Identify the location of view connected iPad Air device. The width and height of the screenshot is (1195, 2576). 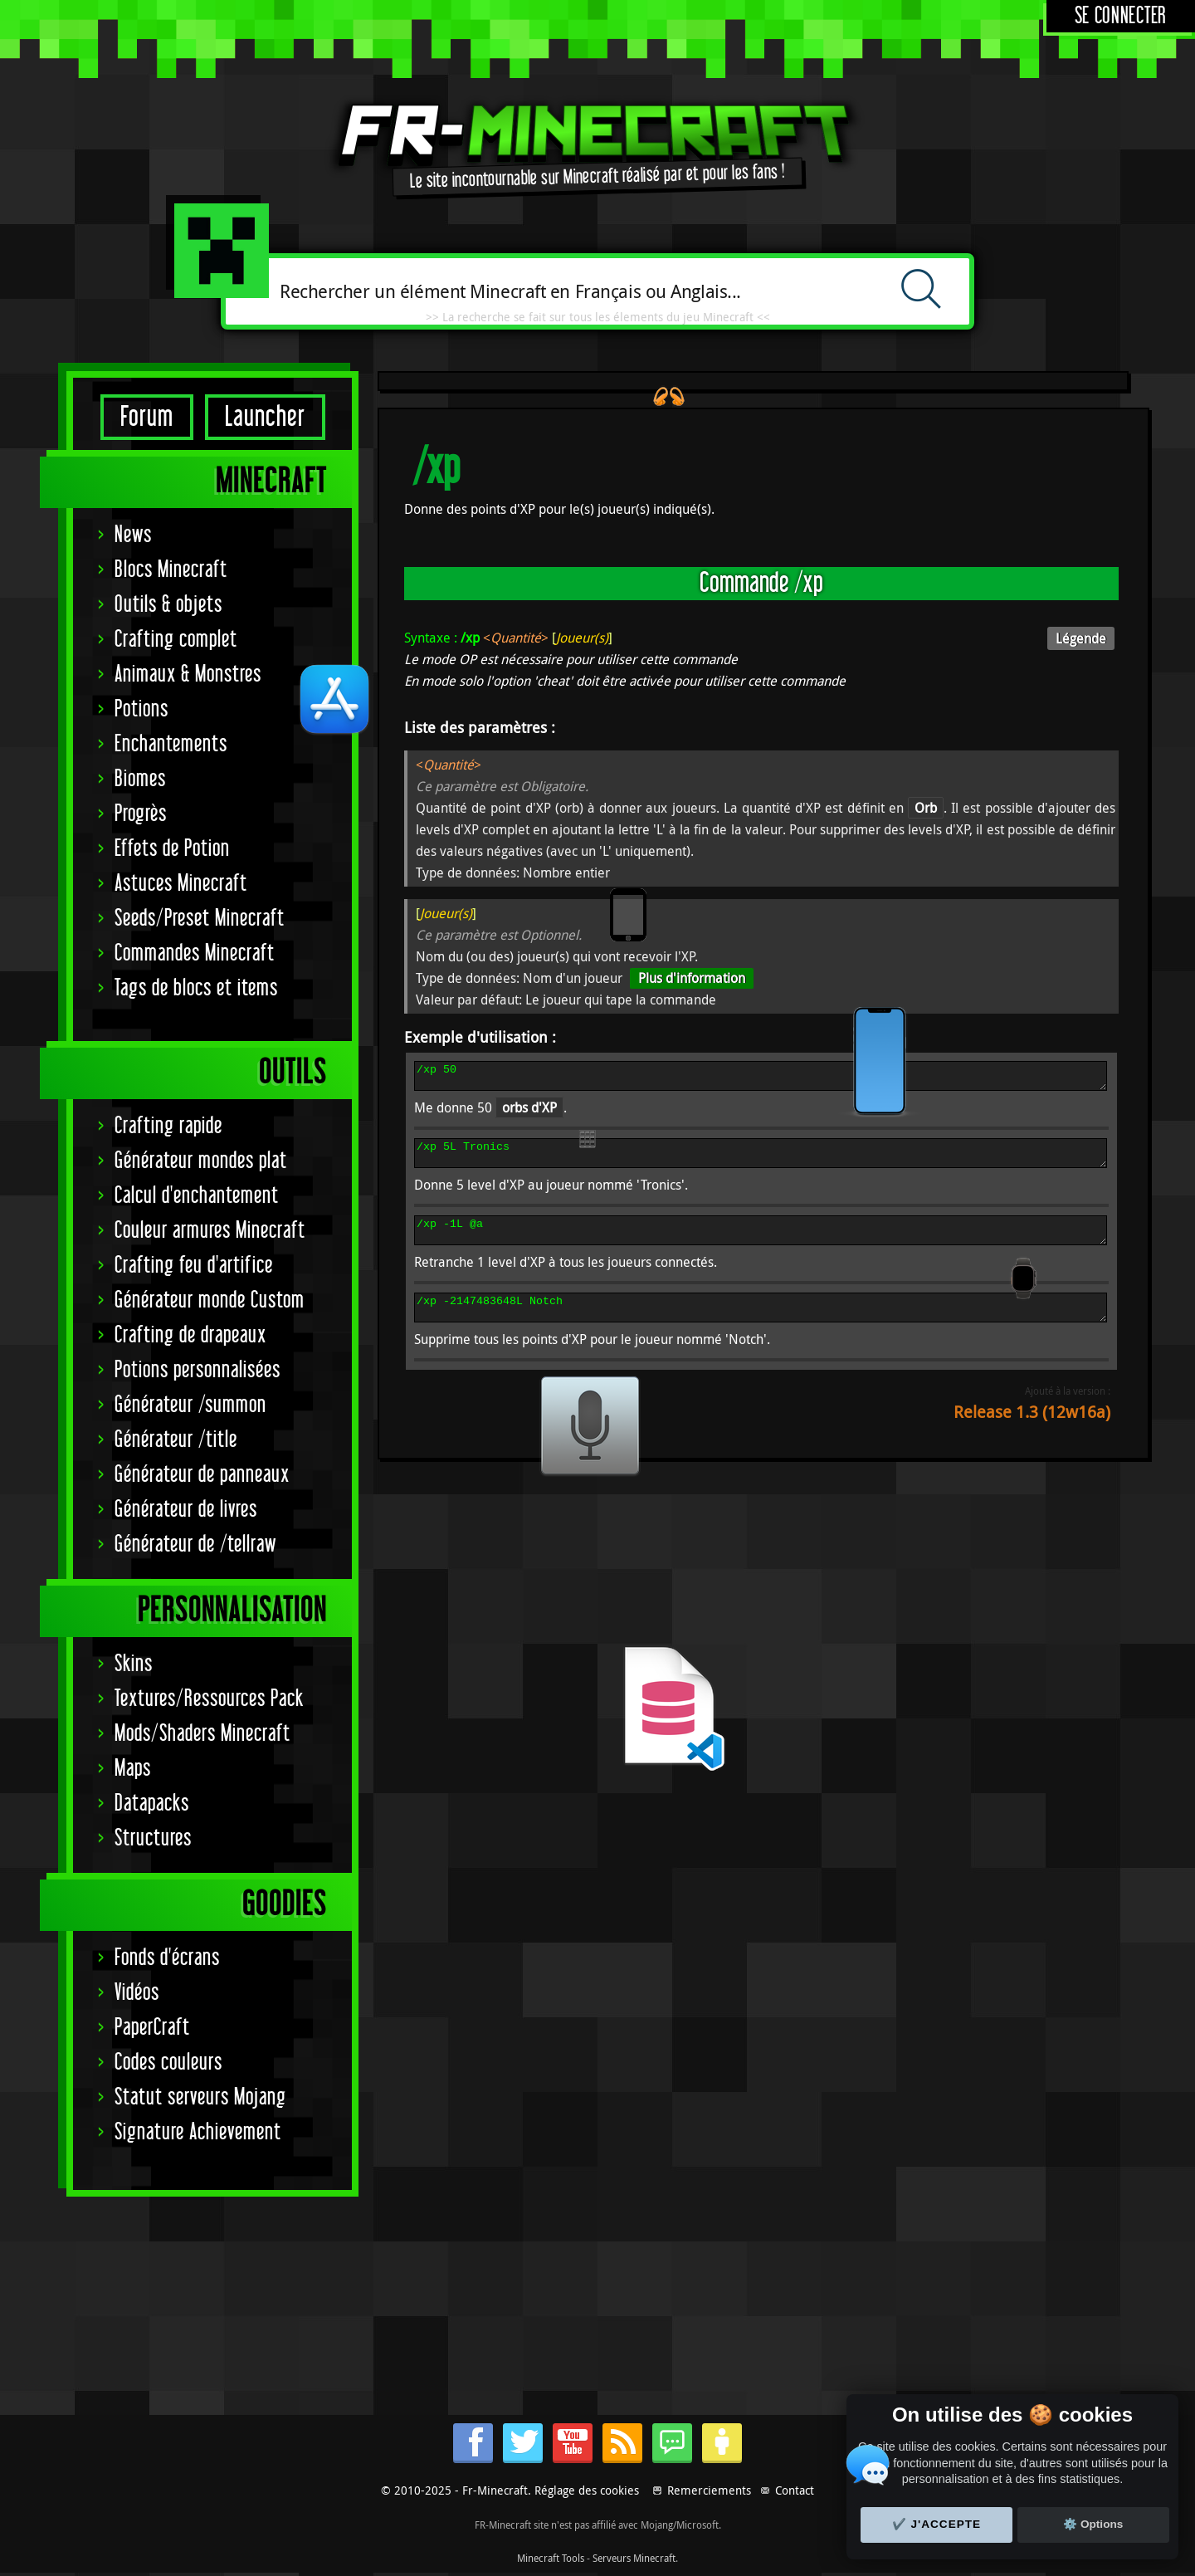
(628, 915).